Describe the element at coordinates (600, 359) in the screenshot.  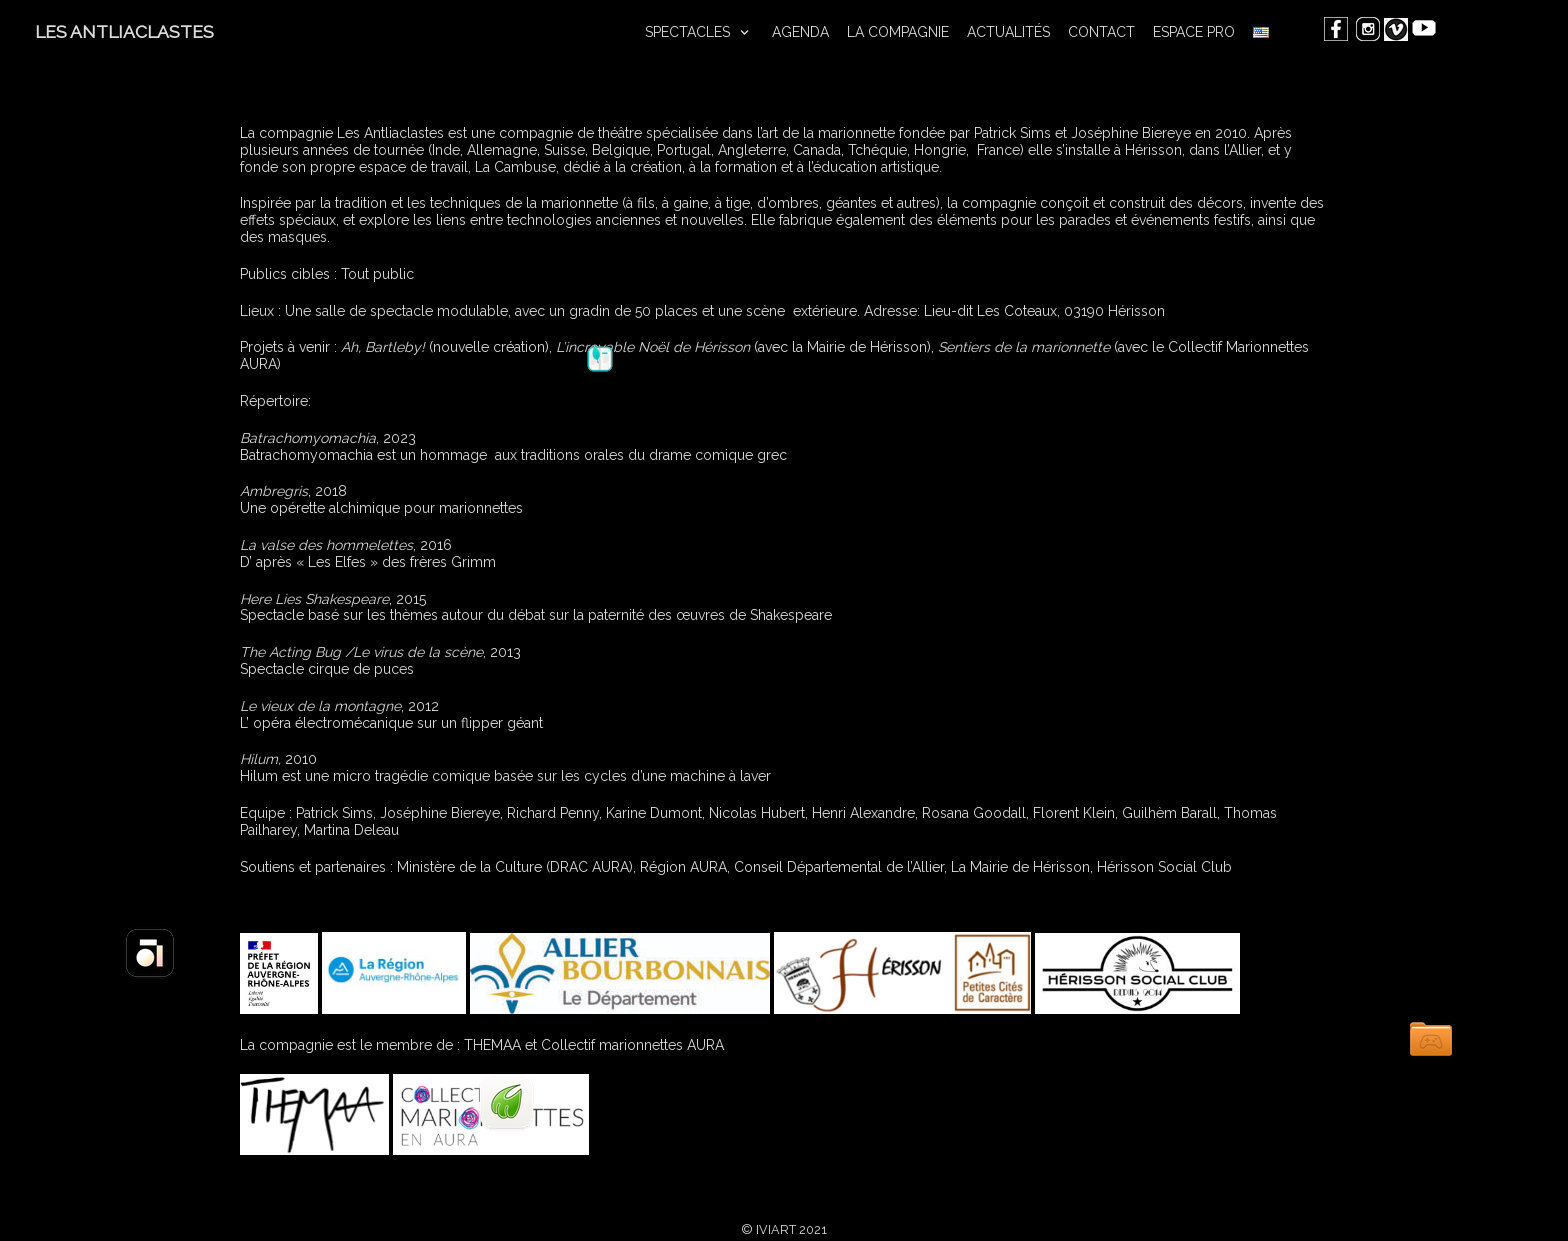
I see `open foliate e-book reader app` at that location.